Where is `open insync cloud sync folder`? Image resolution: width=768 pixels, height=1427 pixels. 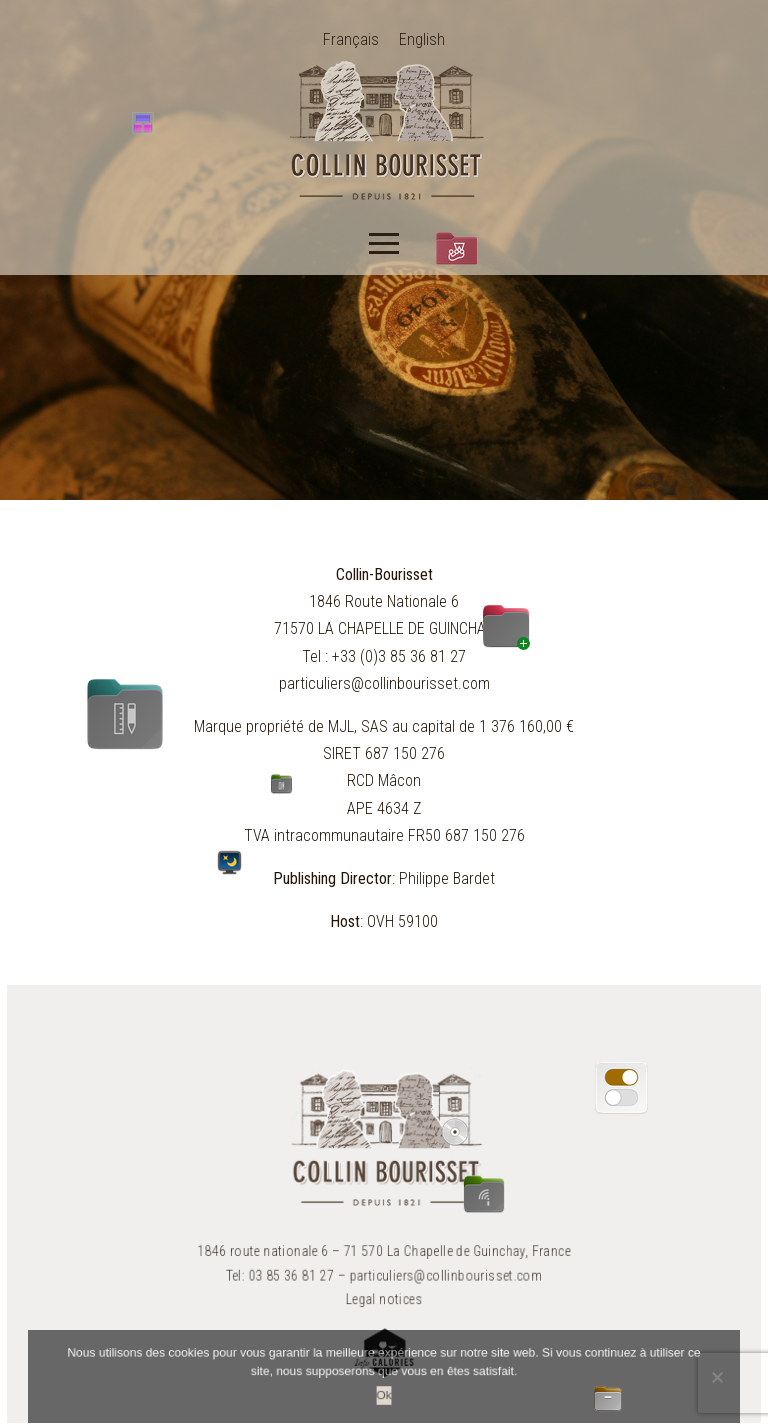
open insync cloud sync folder is located at coordinates (484, 1194).